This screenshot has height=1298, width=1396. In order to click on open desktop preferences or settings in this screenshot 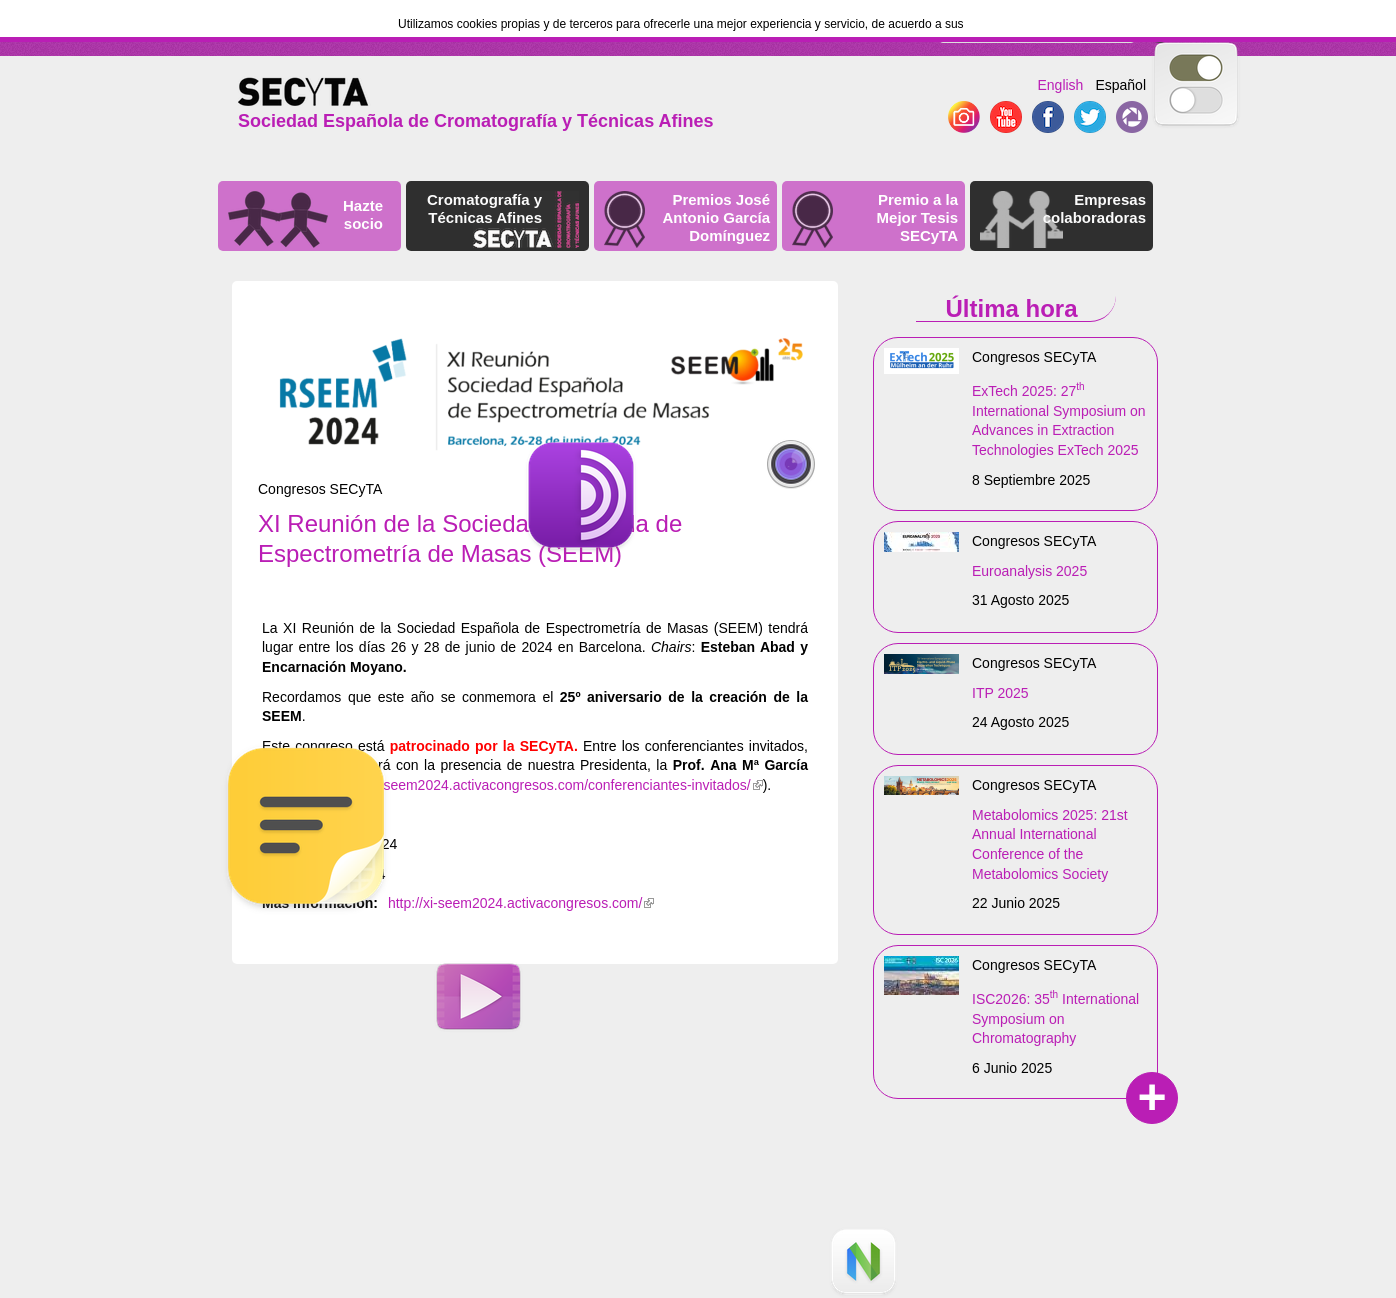, I will do `click(1196, 84)`.